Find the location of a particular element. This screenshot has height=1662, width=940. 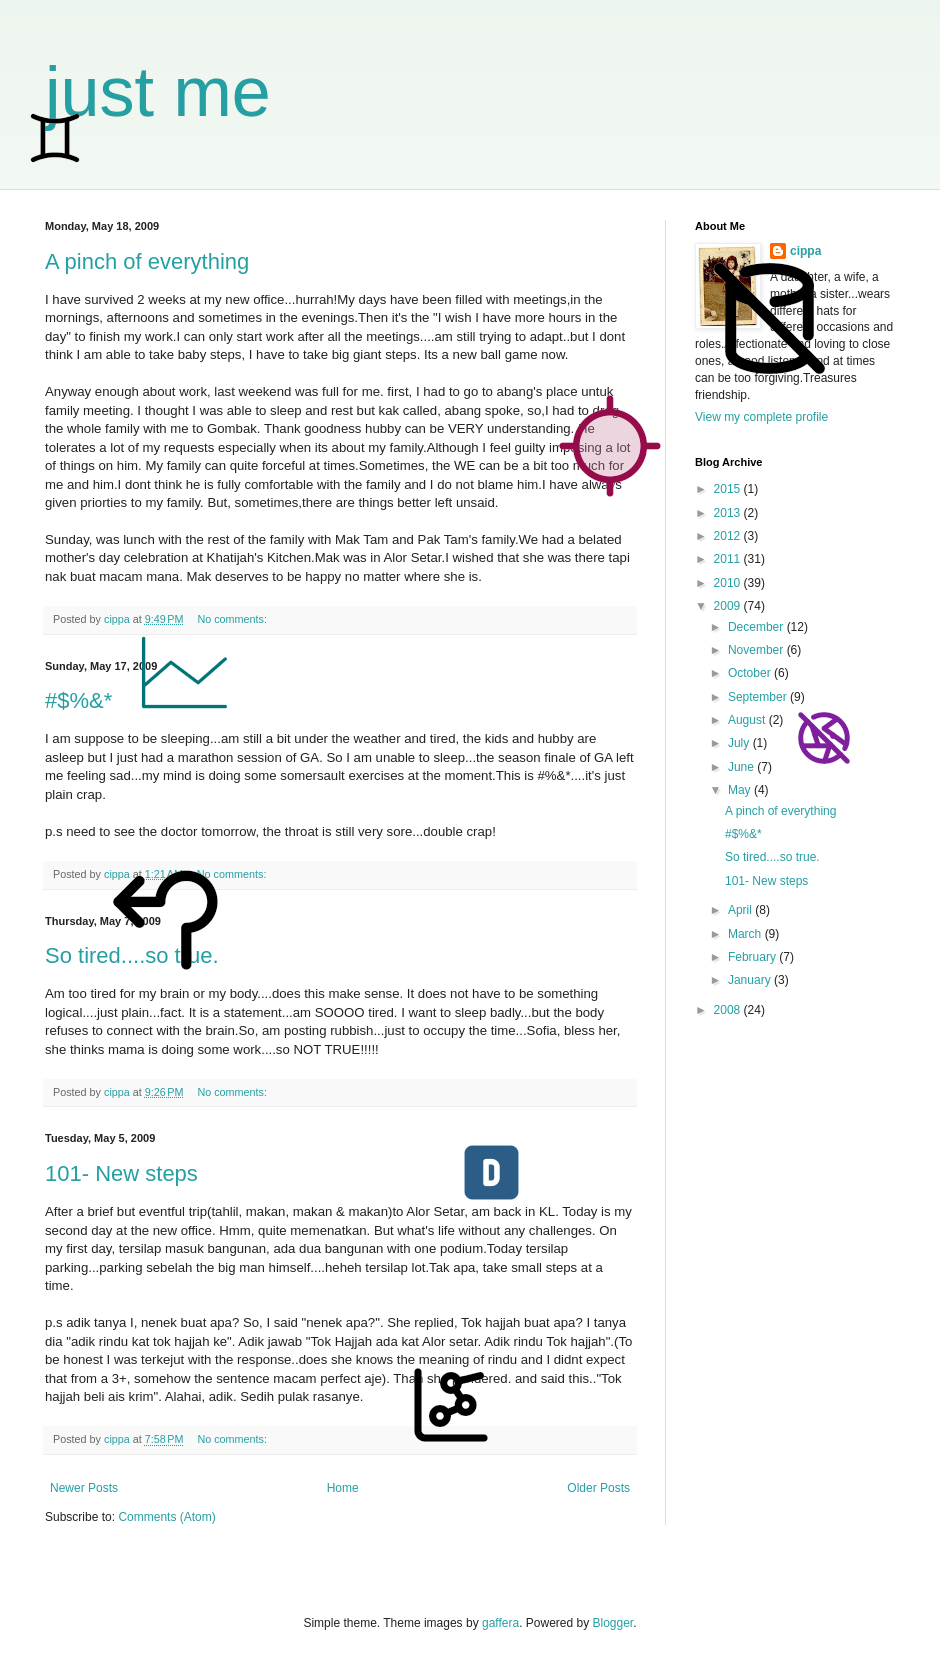

database or storage unavailable is located at coordinates (769, 318).